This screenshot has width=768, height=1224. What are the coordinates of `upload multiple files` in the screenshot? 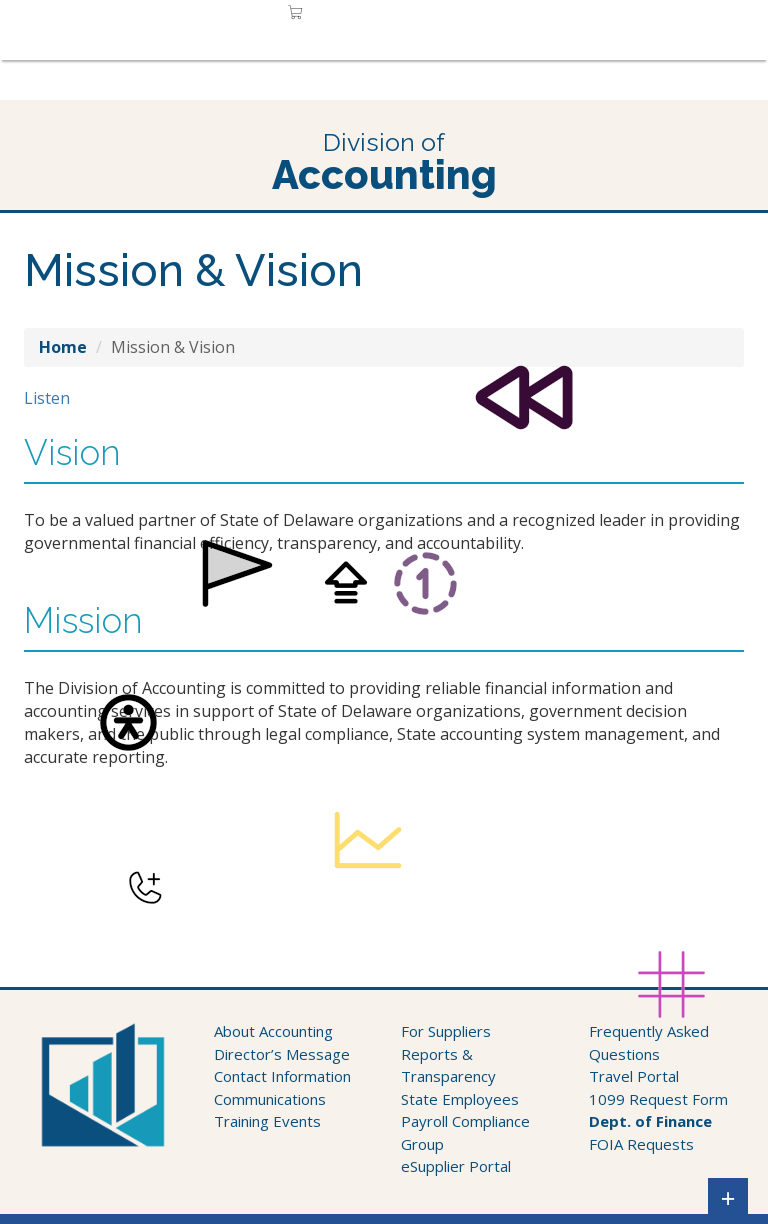 It's located at (346, 584).